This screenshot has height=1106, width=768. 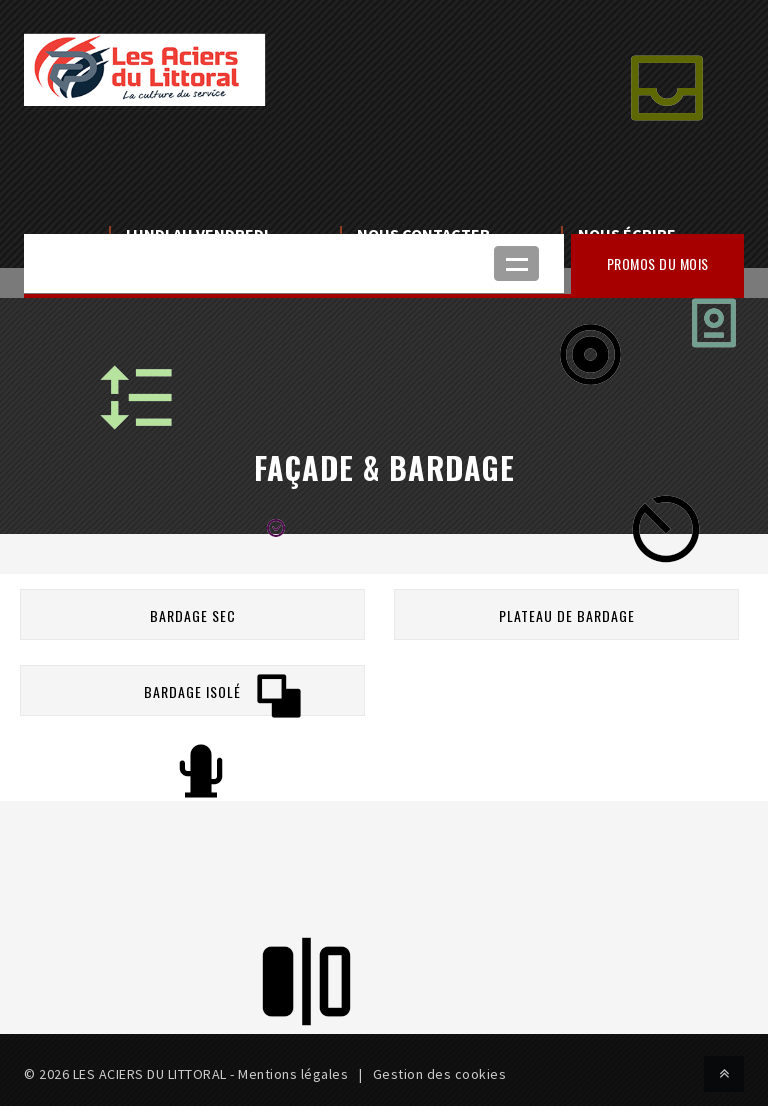 What do you see at coordinates (276, 528) in the screenshot?
I see `open wakatime dashboard` at bounding box center [276, 528].